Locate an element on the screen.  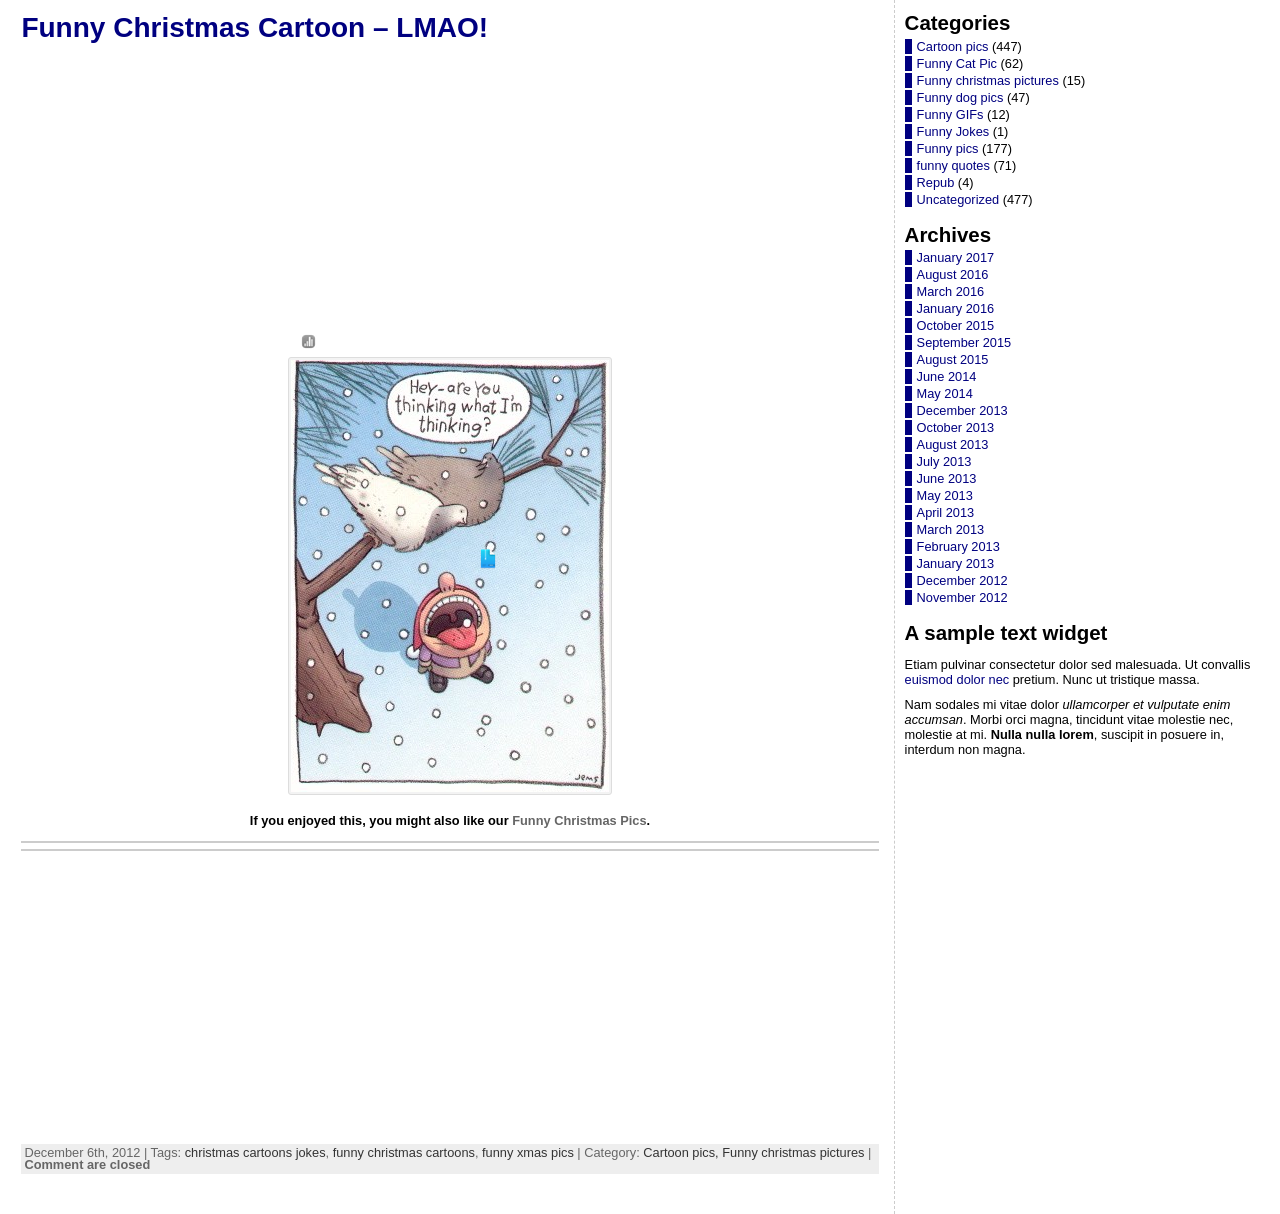
a VirtualBox virtual machine configuration file is located at coordinates (488, 559).